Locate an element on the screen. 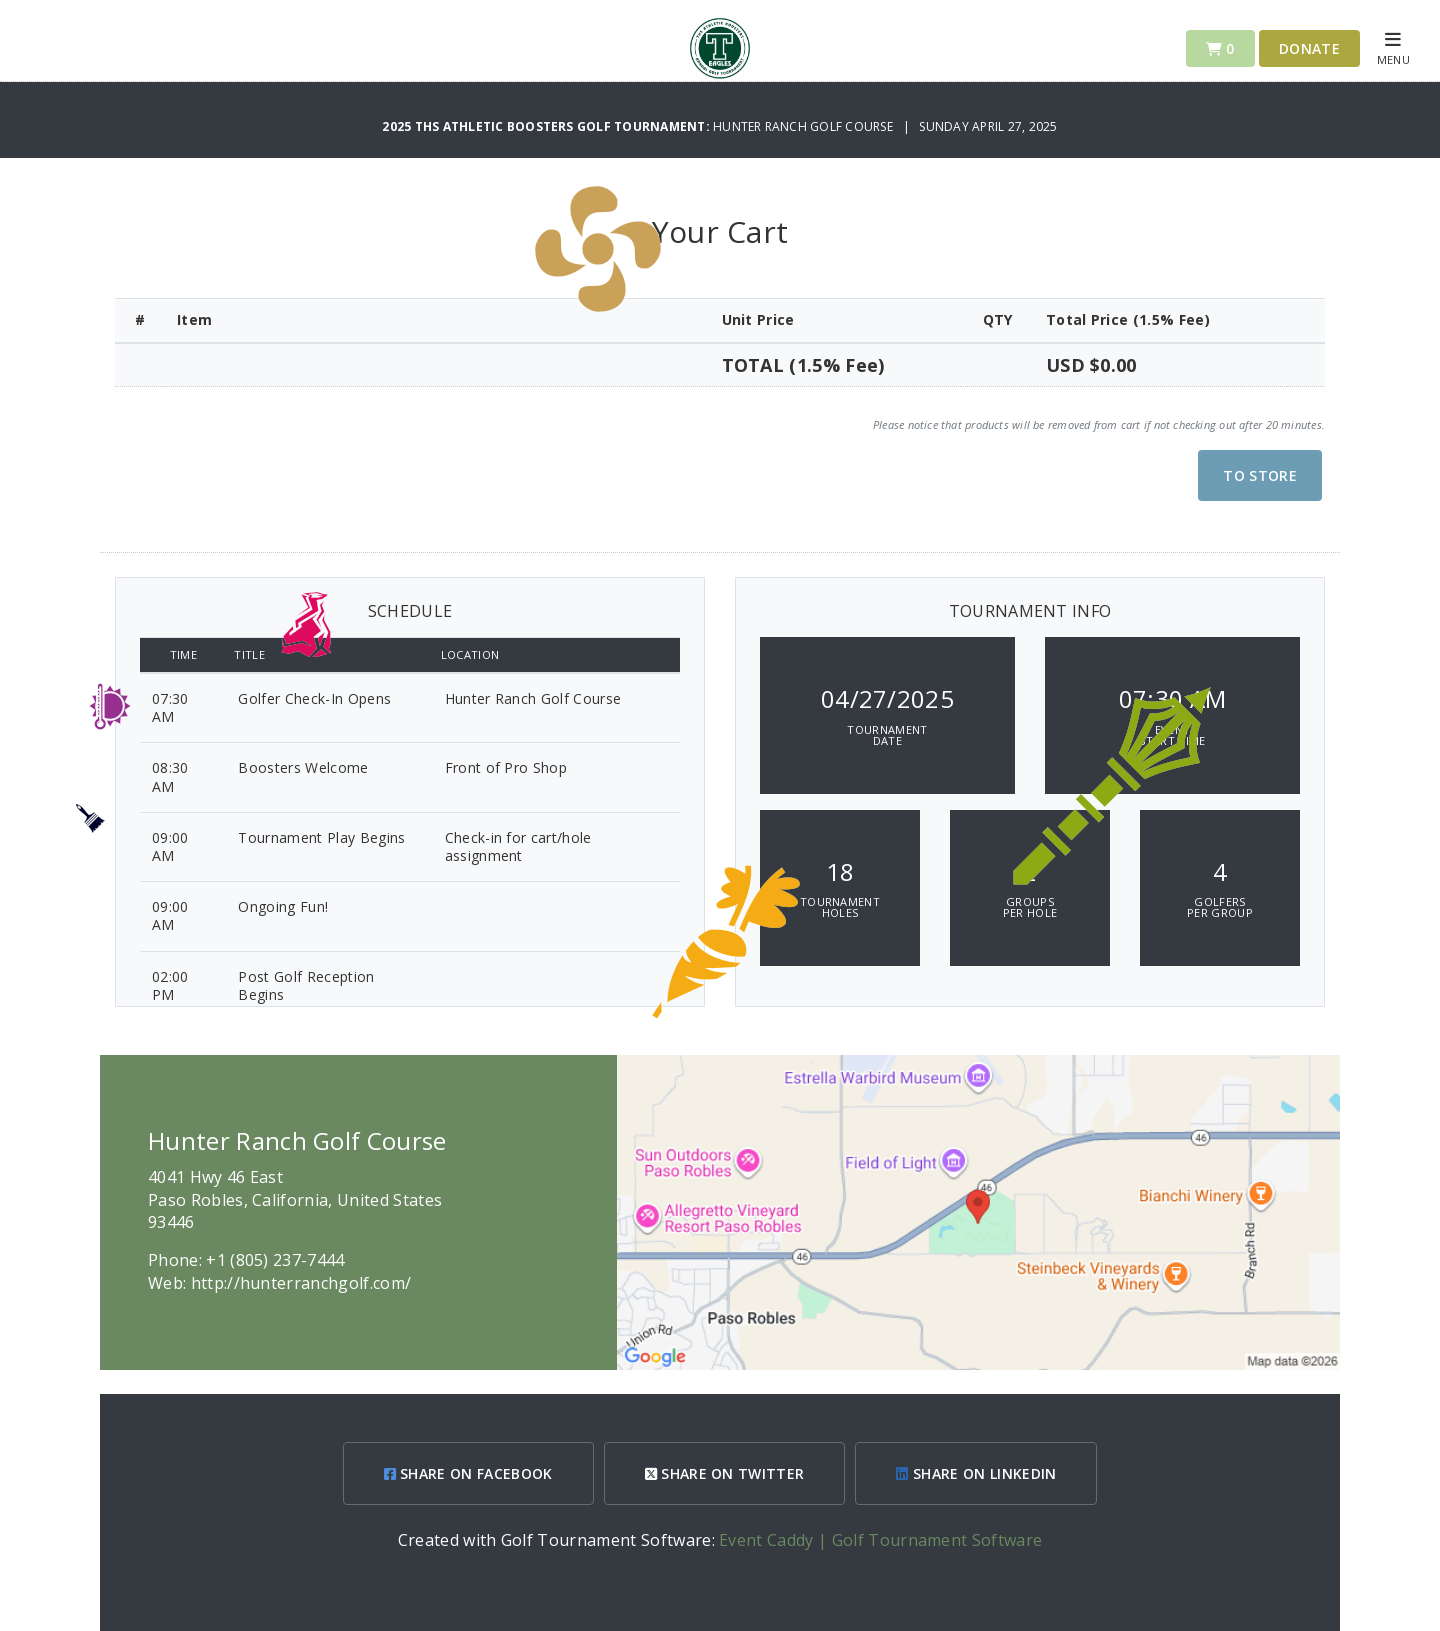 This screenshot has height=1631, width=1440. select flanged mace as equipped weapon is located at coordinates (1113, 784).